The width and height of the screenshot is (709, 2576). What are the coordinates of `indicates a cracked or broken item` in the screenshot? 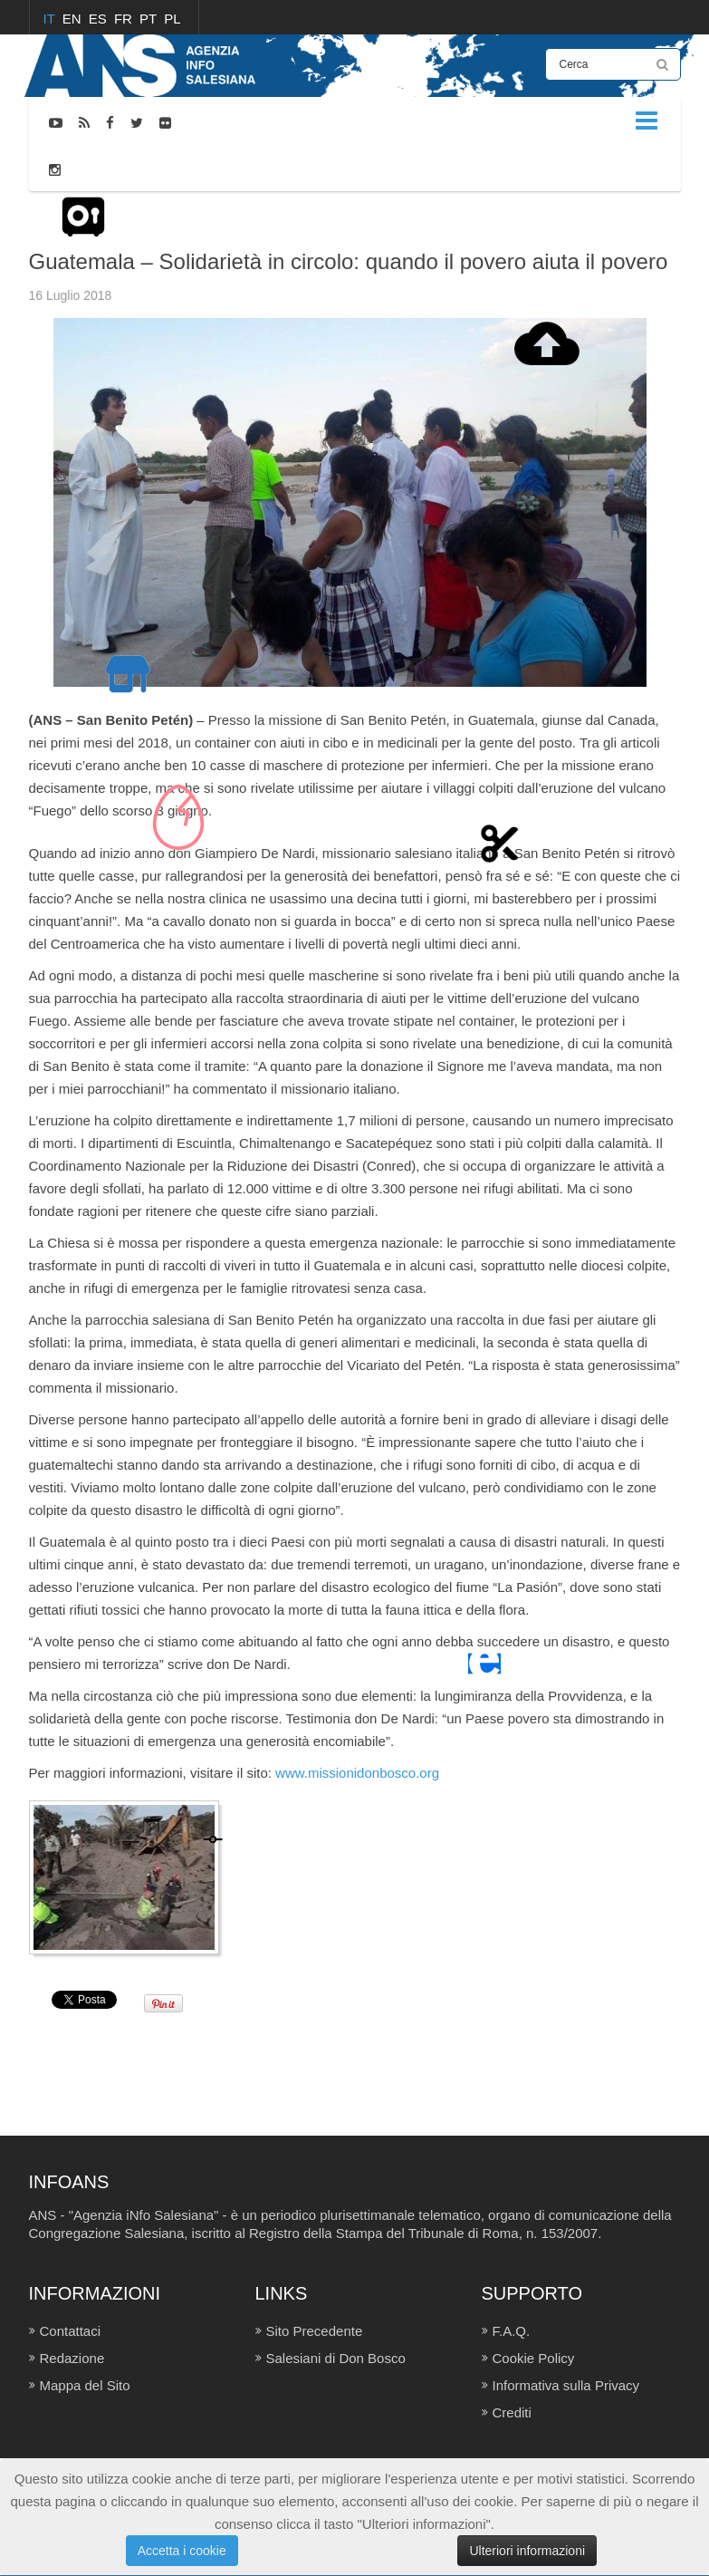 It's located at (178, 817).